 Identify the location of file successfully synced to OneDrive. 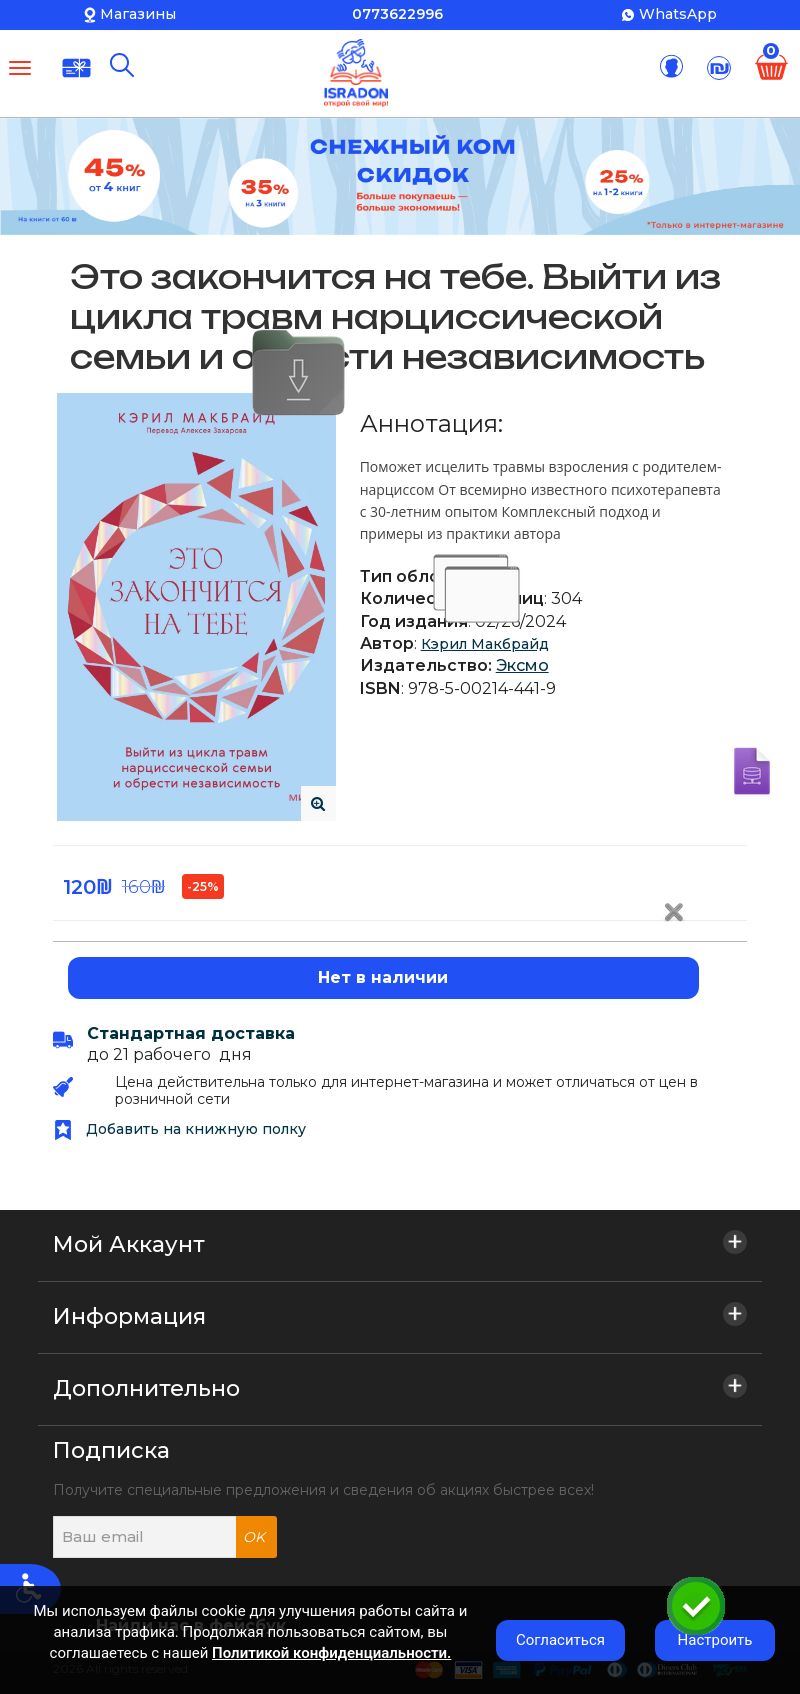
(696, 1606).